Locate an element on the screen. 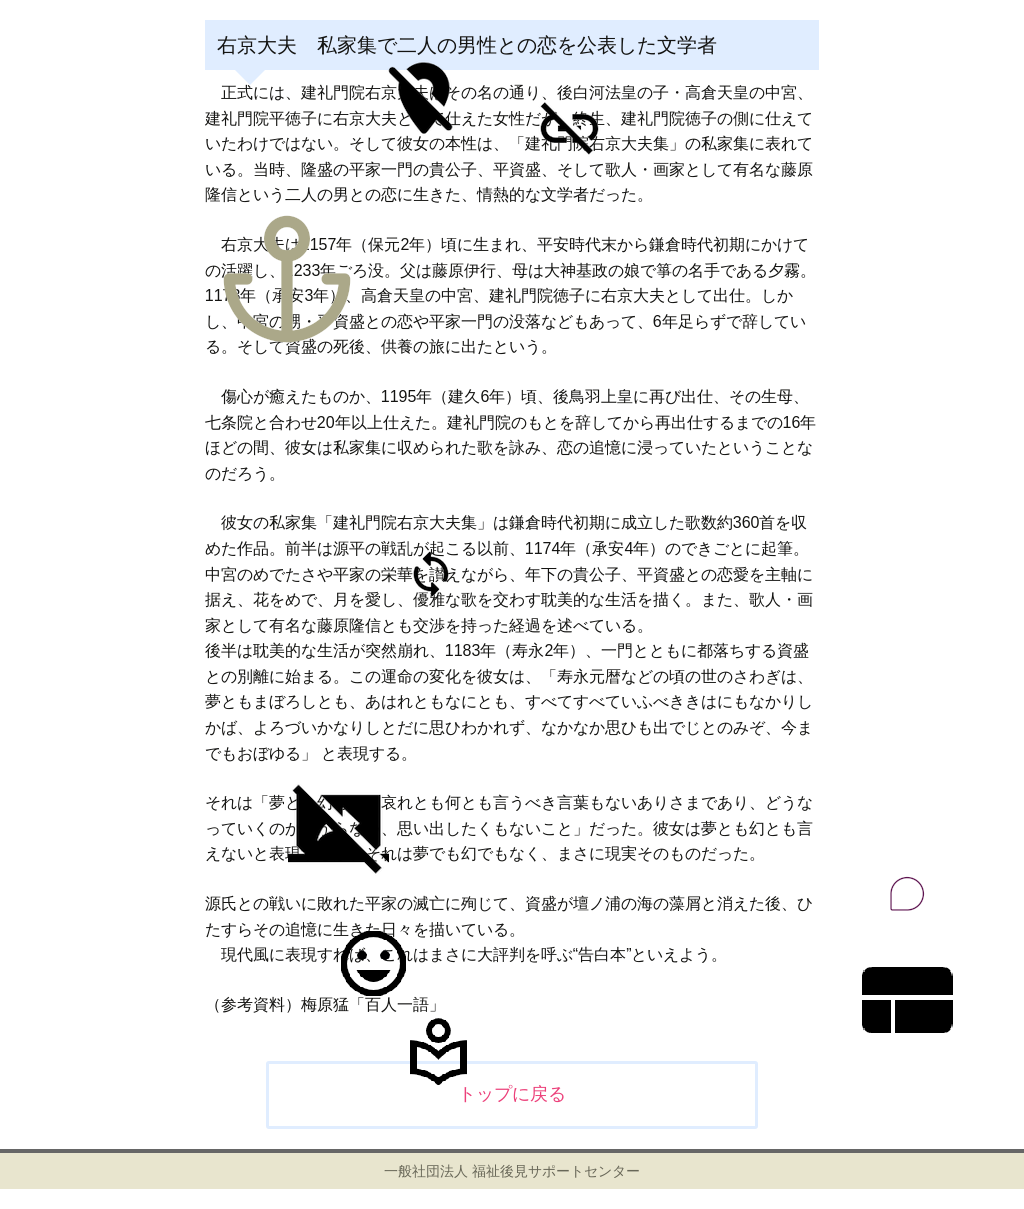 The width and height of the screenshot is (1024, 1209). tag people in a photo is located at coordinates (373, 963).